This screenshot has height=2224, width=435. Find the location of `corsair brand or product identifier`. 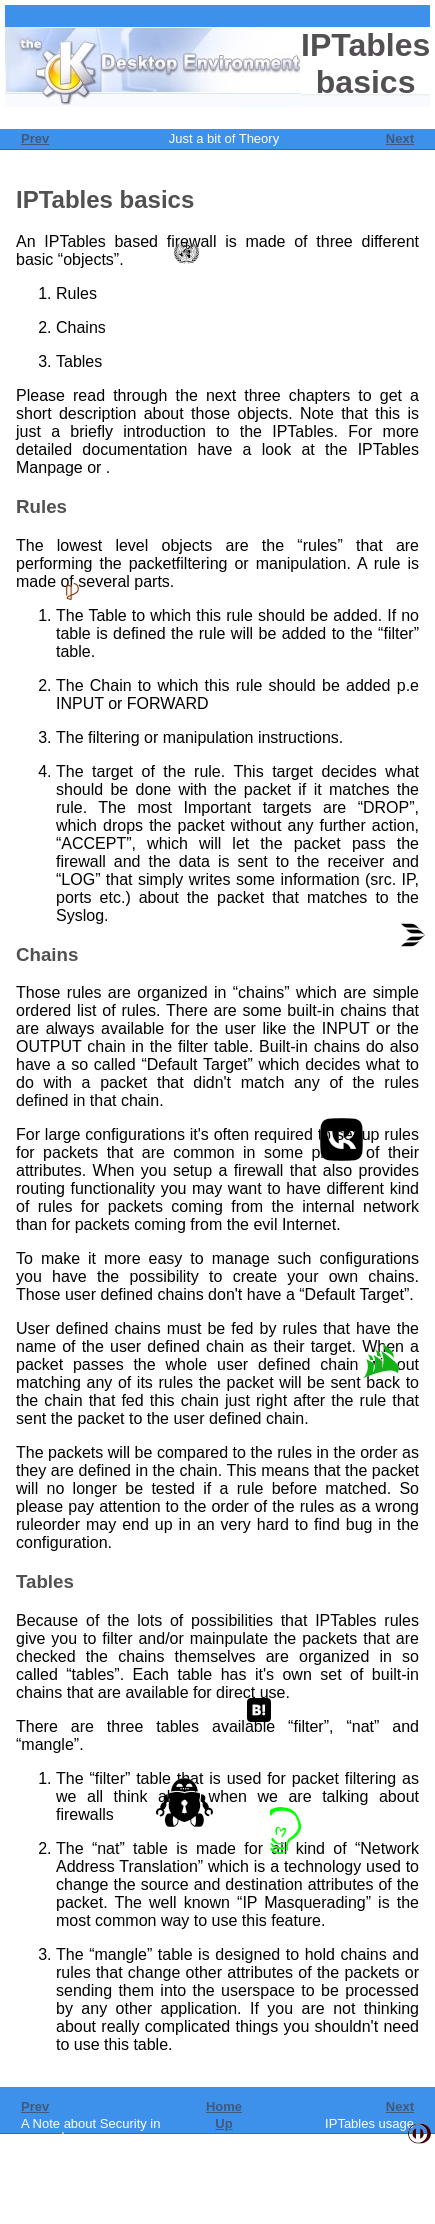

corsair brand or product identifier is located at coordinates (381, 1361).